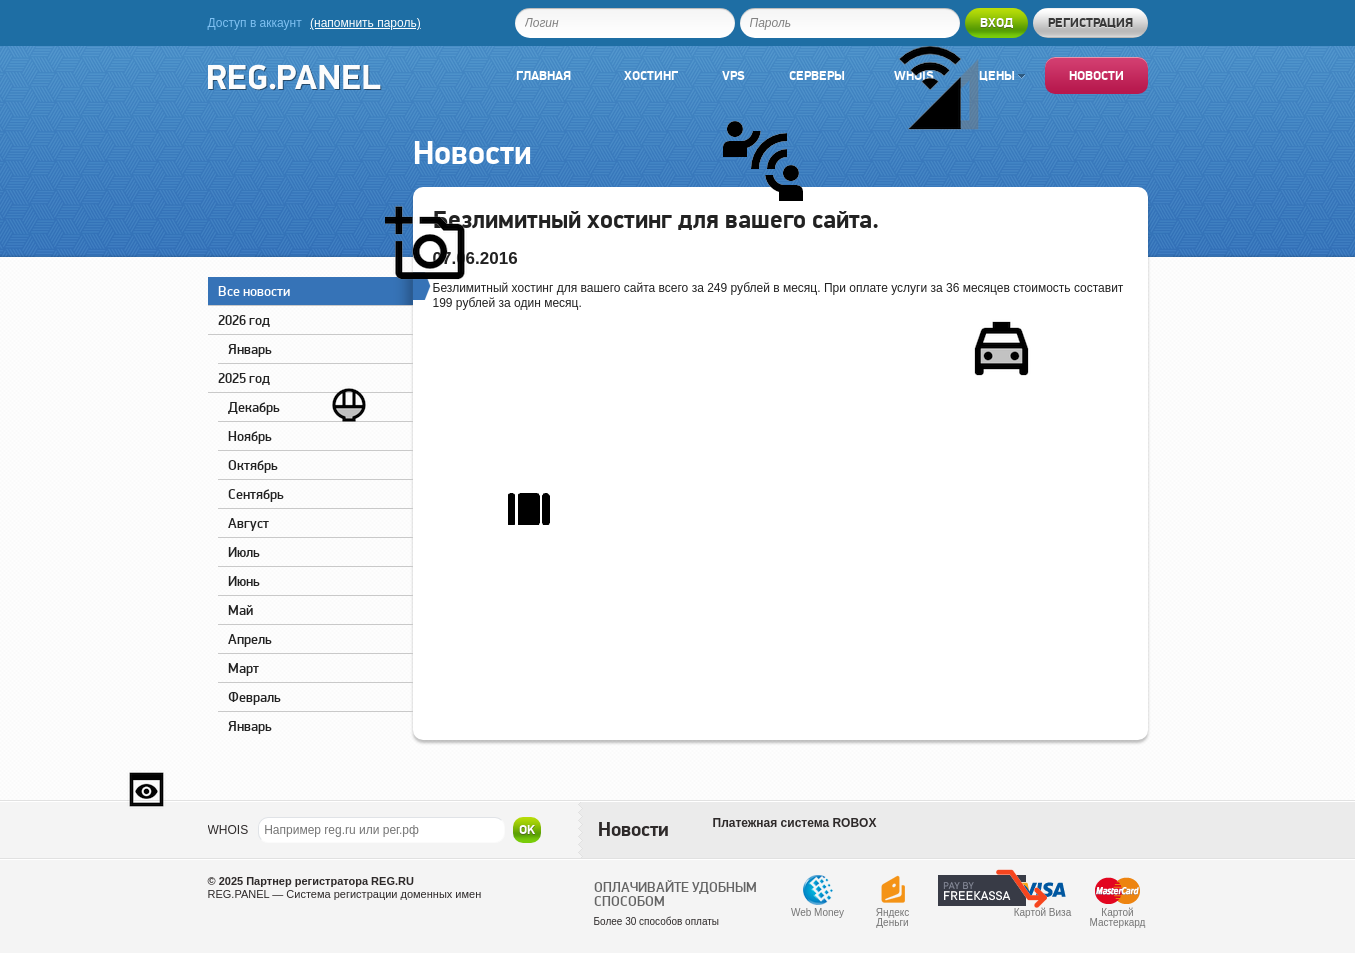 Image resolution: width=1355 pixels, height=953 pixels. I want to click on indicates a declining trend or decrease in value, so click(1021, 887).